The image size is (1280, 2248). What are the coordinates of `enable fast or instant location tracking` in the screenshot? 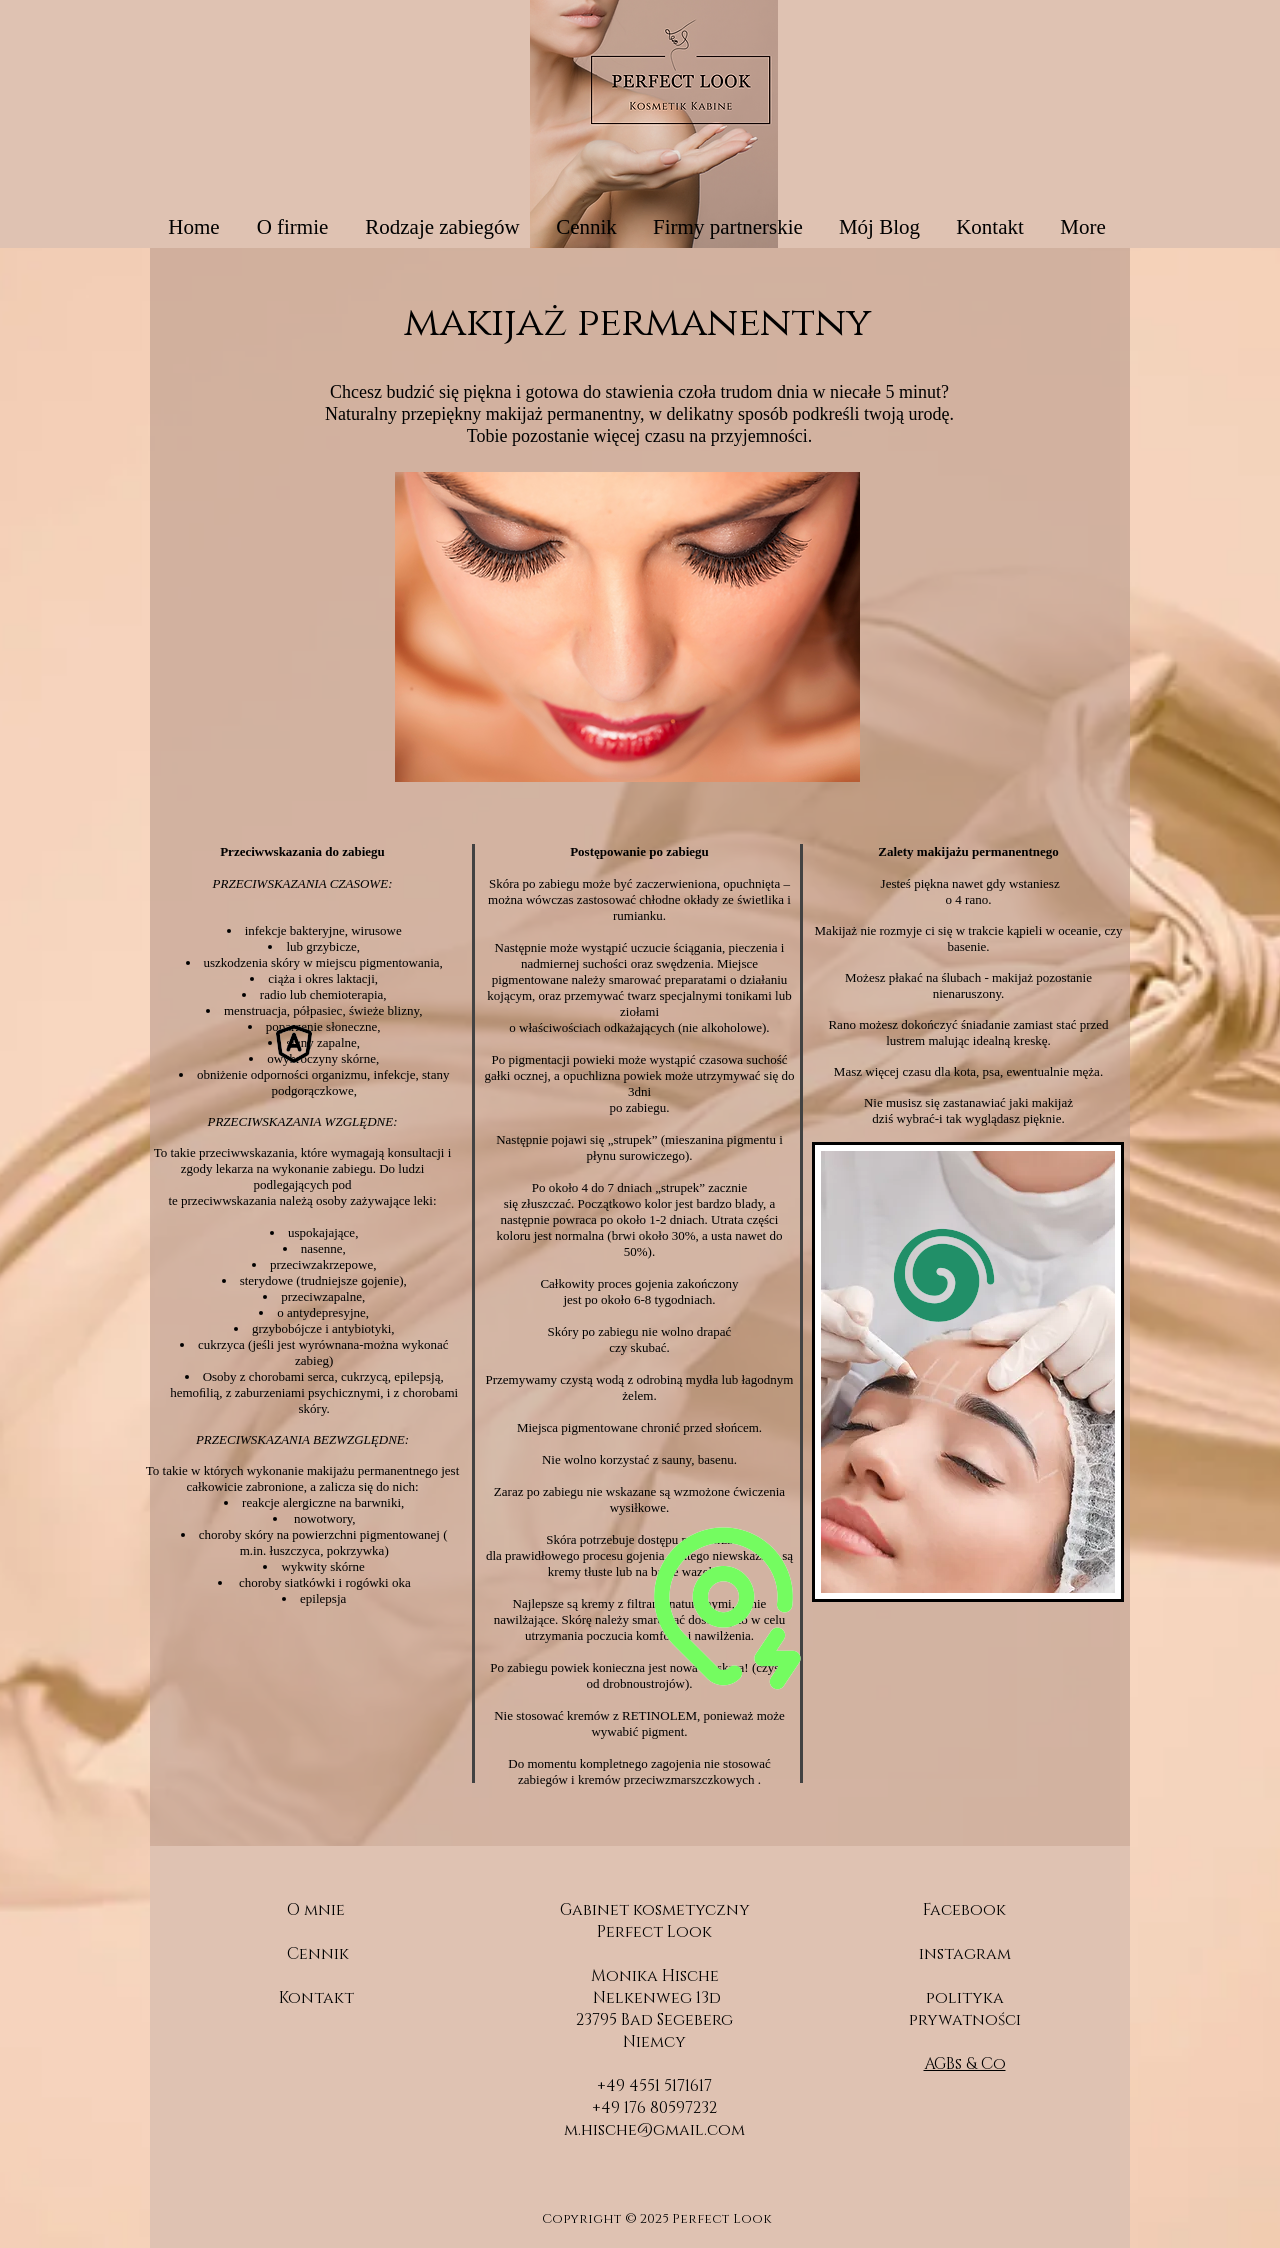 It's located at (723, 1604).